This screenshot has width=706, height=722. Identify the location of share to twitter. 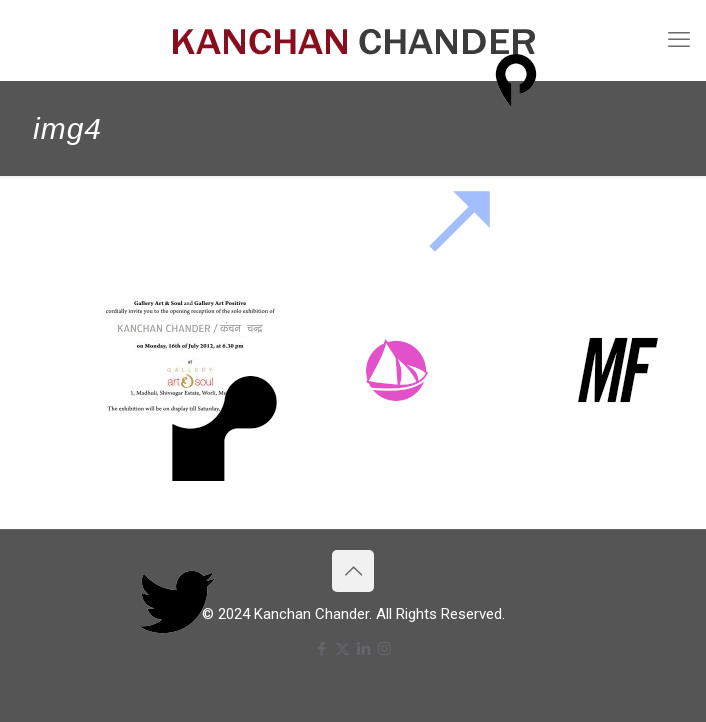
(177, 602).